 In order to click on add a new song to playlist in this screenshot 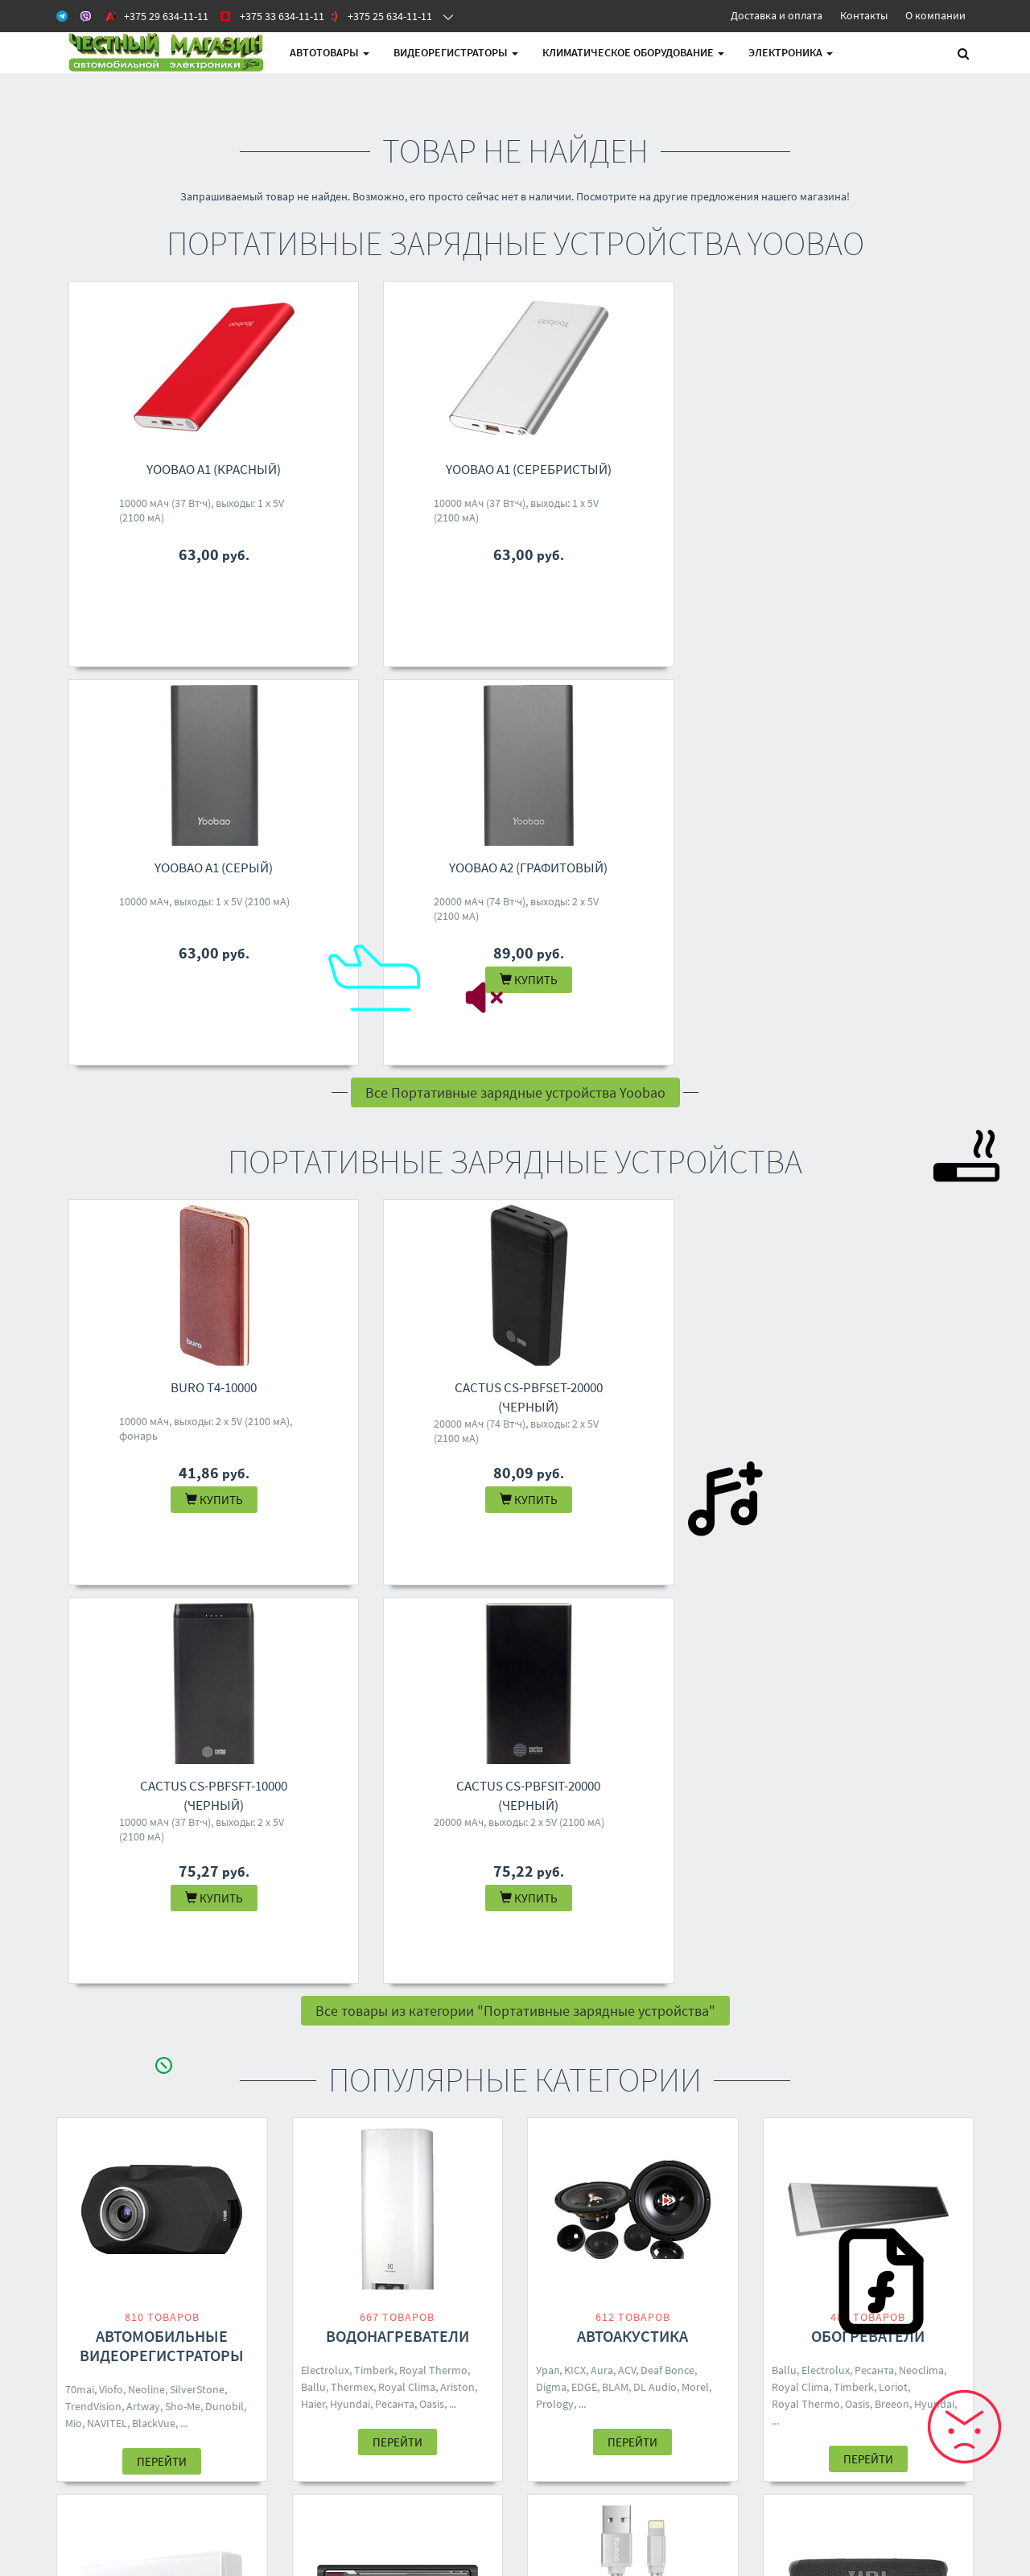, I will do `click(727, 1500)`.